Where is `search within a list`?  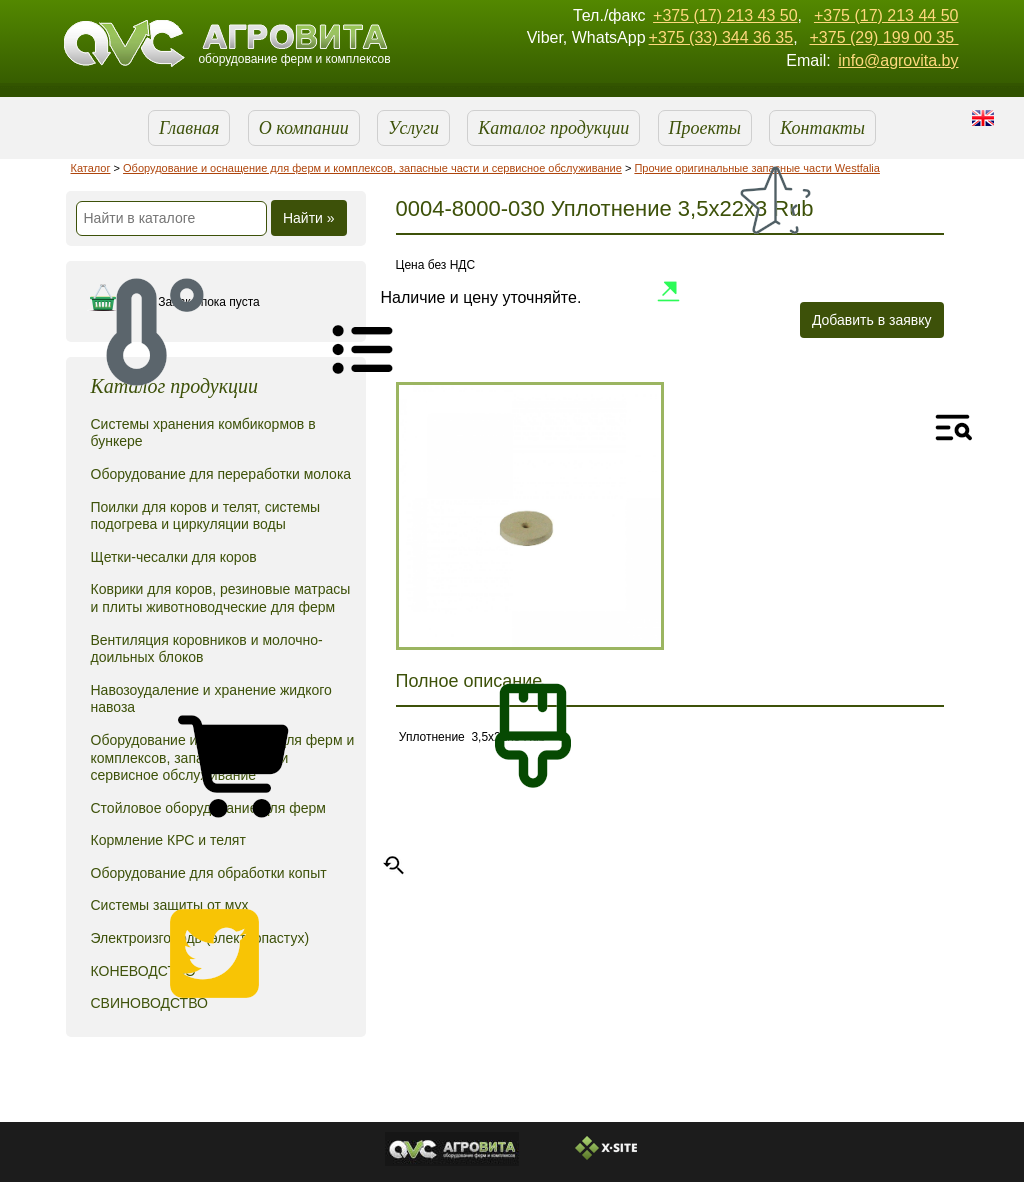
search within a list is located at coordinates (952, 427).